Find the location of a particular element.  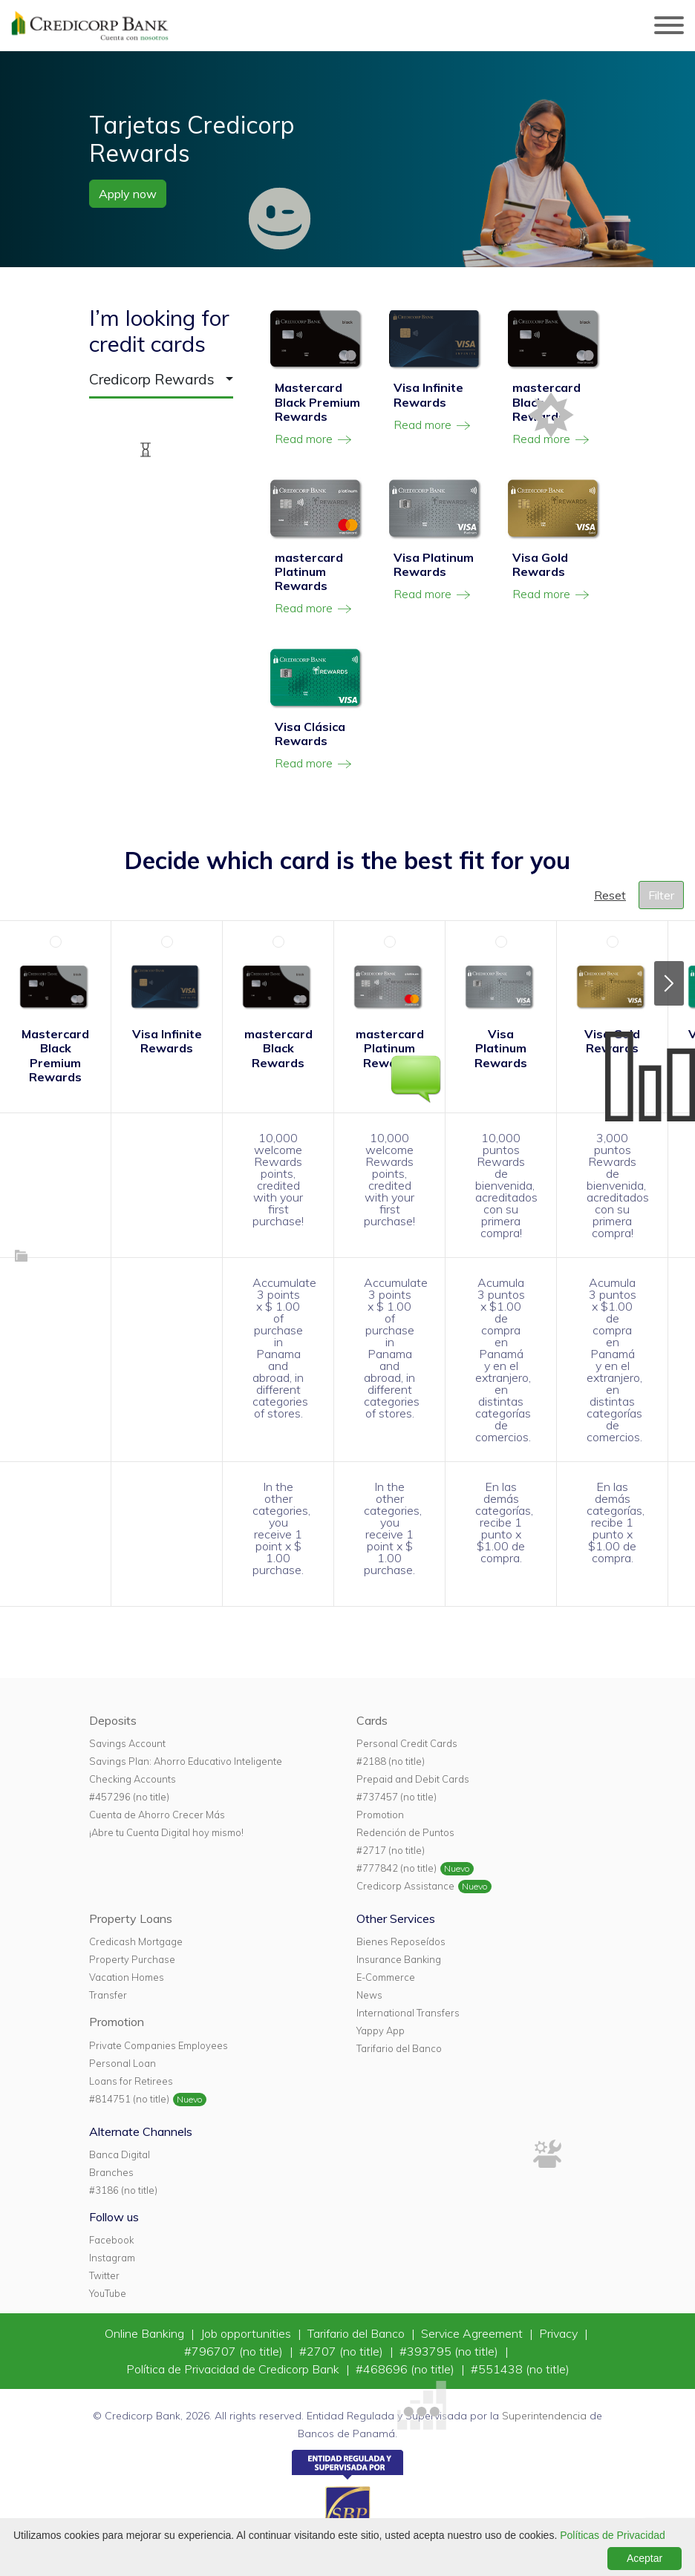

access miscellaneous settings or preferences is located at coordinates (547, 2154).